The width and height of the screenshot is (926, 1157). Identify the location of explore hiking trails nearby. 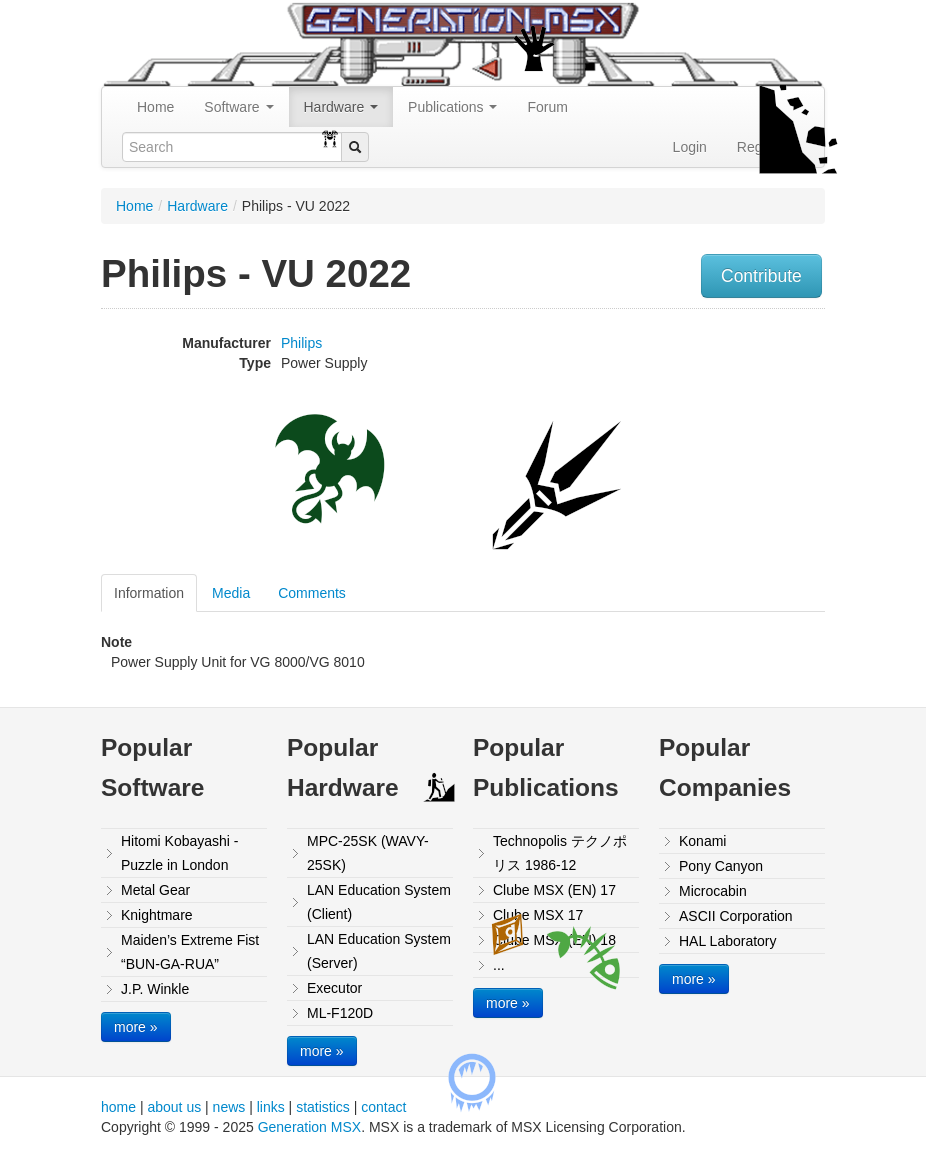
(439, 786).